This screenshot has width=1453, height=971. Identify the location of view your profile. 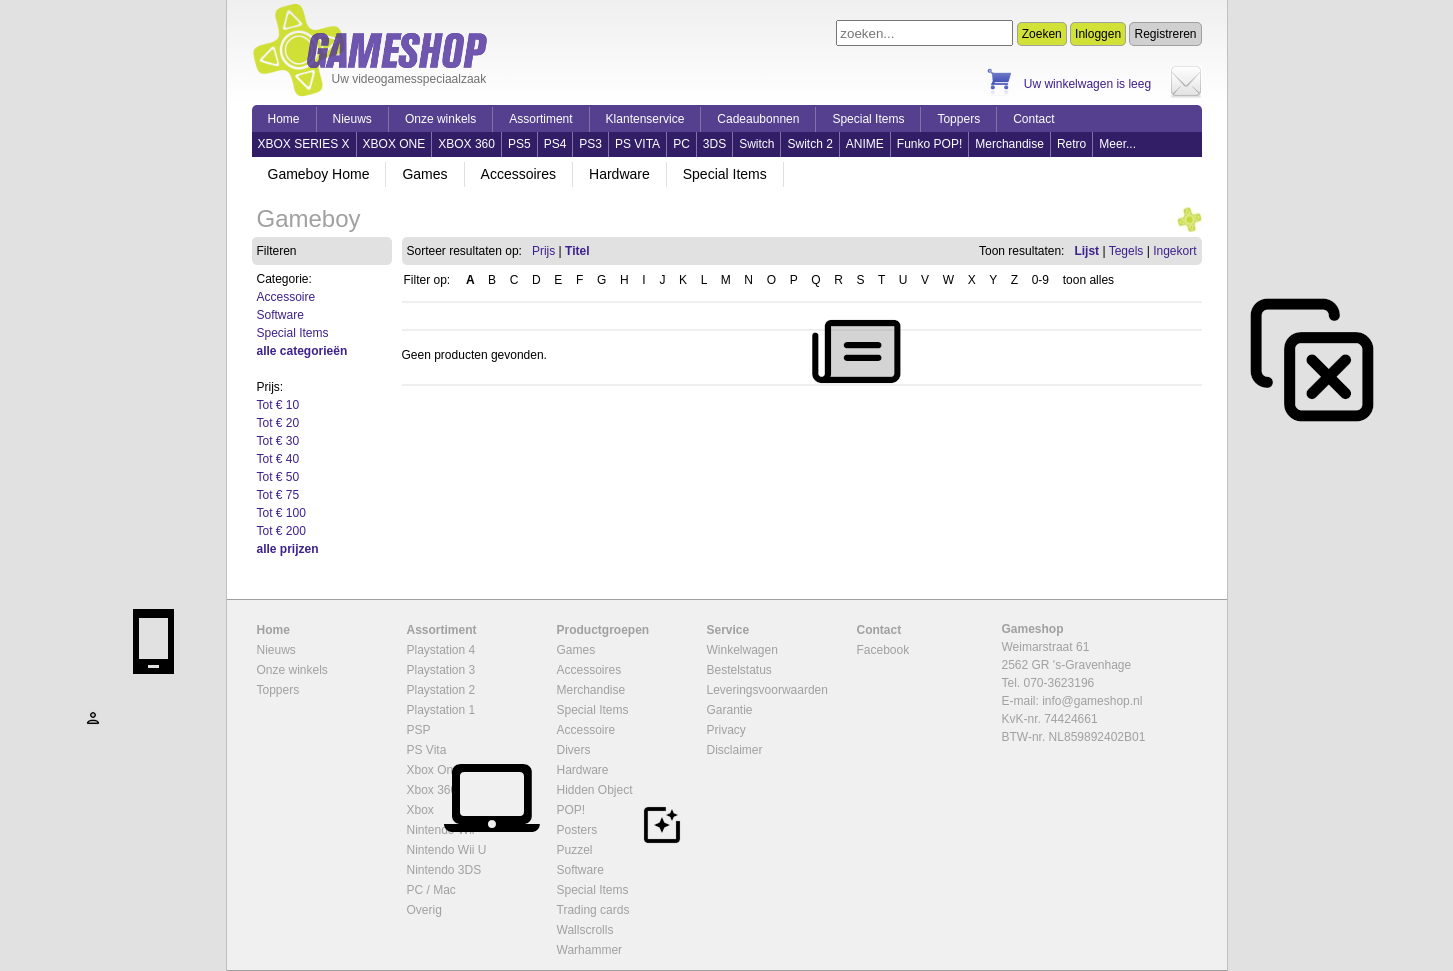
(93, 718).